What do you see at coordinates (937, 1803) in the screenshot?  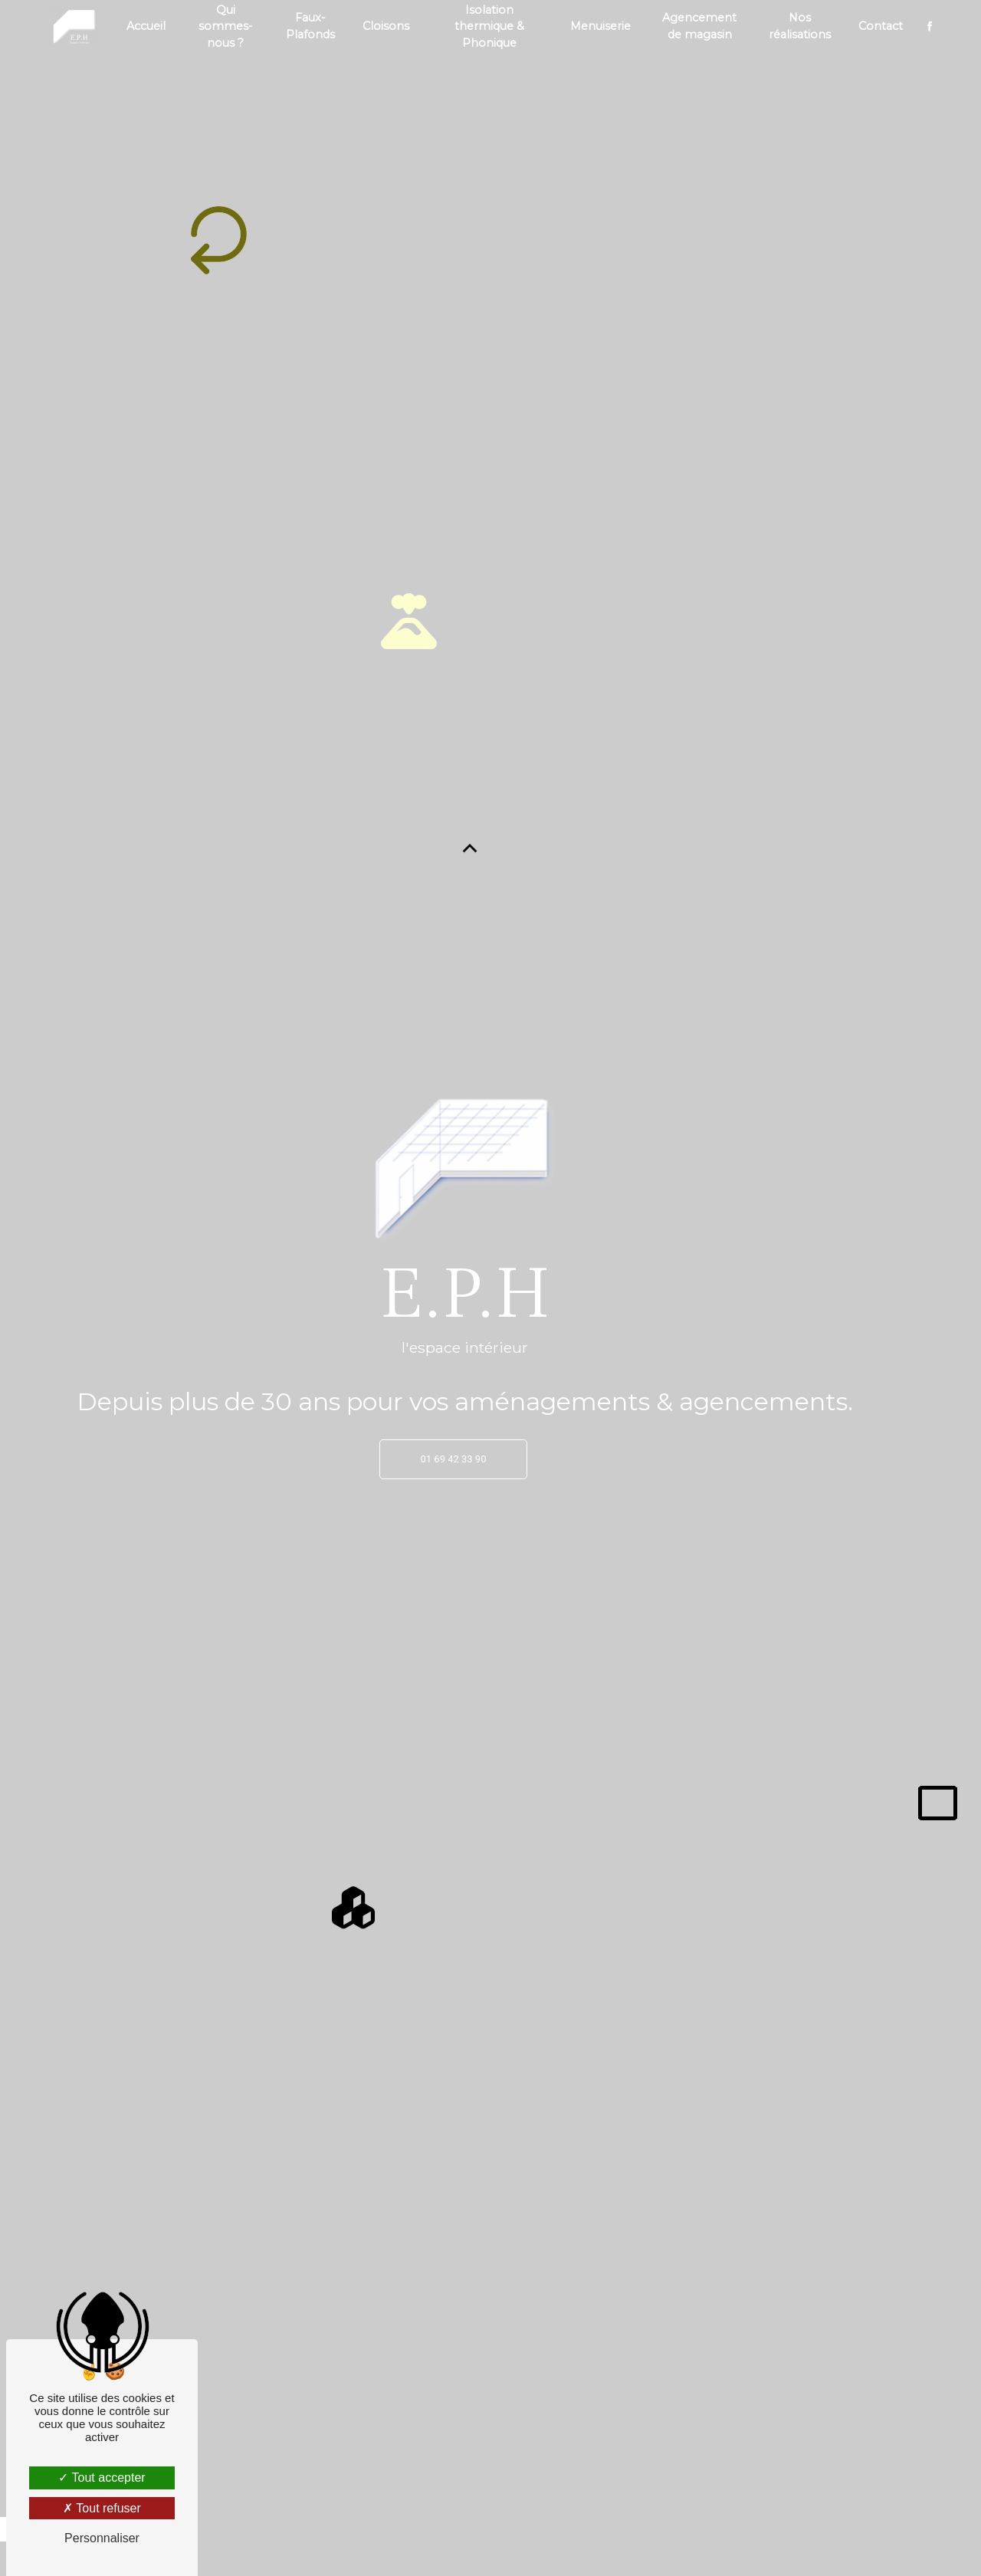 I see `crop image to 3:2 aspect ratio` at bounding box center [937, 1803].